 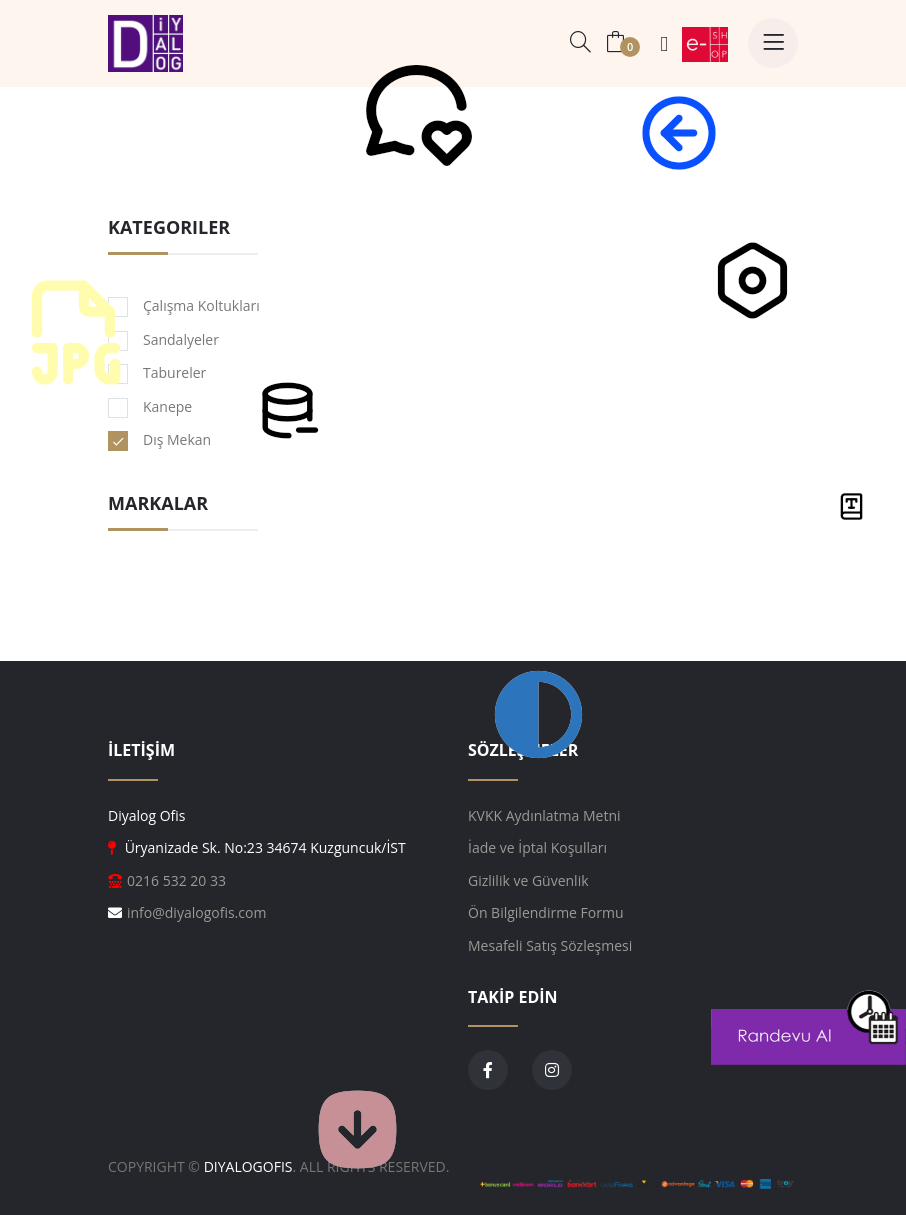 I want to click on access text formatting options, so click(x=851, y=506).